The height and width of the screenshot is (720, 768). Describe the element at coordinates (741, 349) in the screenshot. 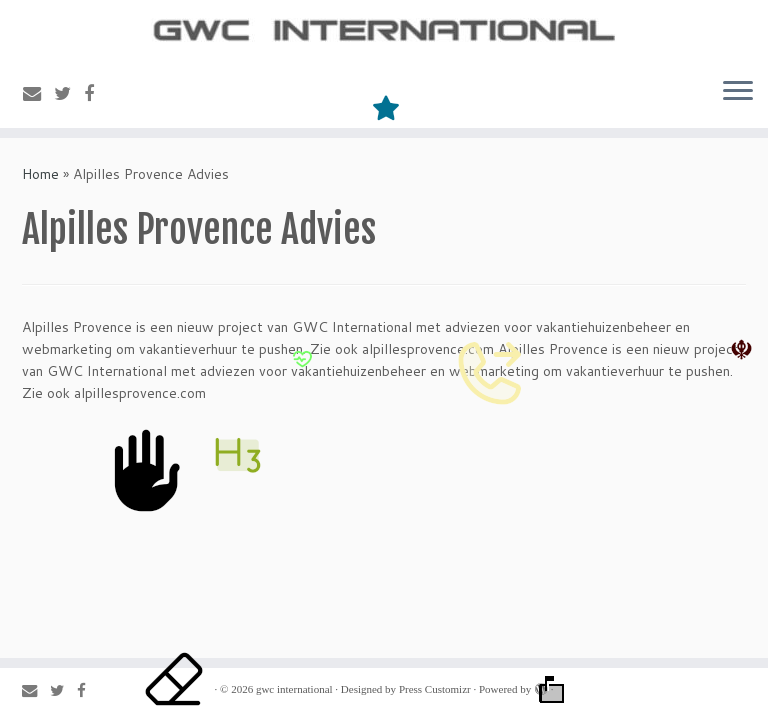

I see `indicates Sikh religious content or community` at that location.